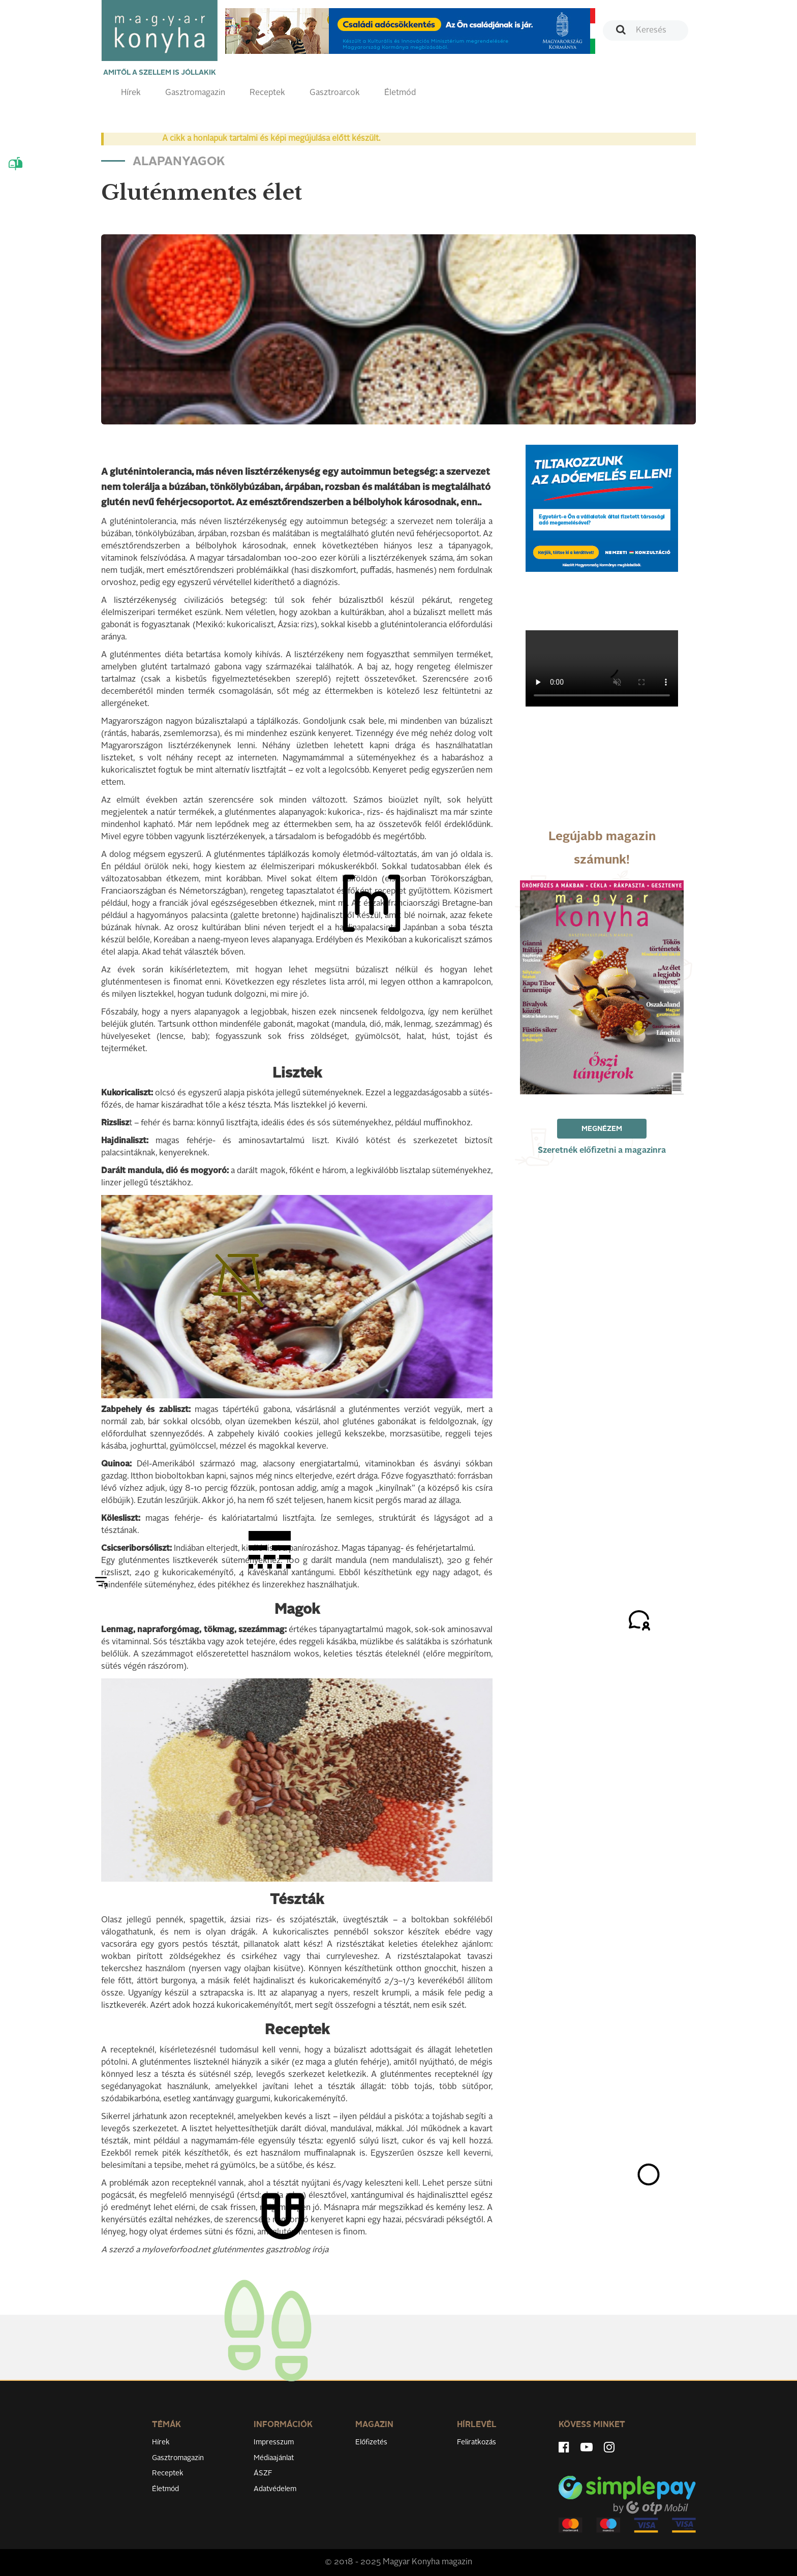 The width and height of the screenshot is (797, 2576). I want to click on filter settings need attention or review, so click(101, 1581).